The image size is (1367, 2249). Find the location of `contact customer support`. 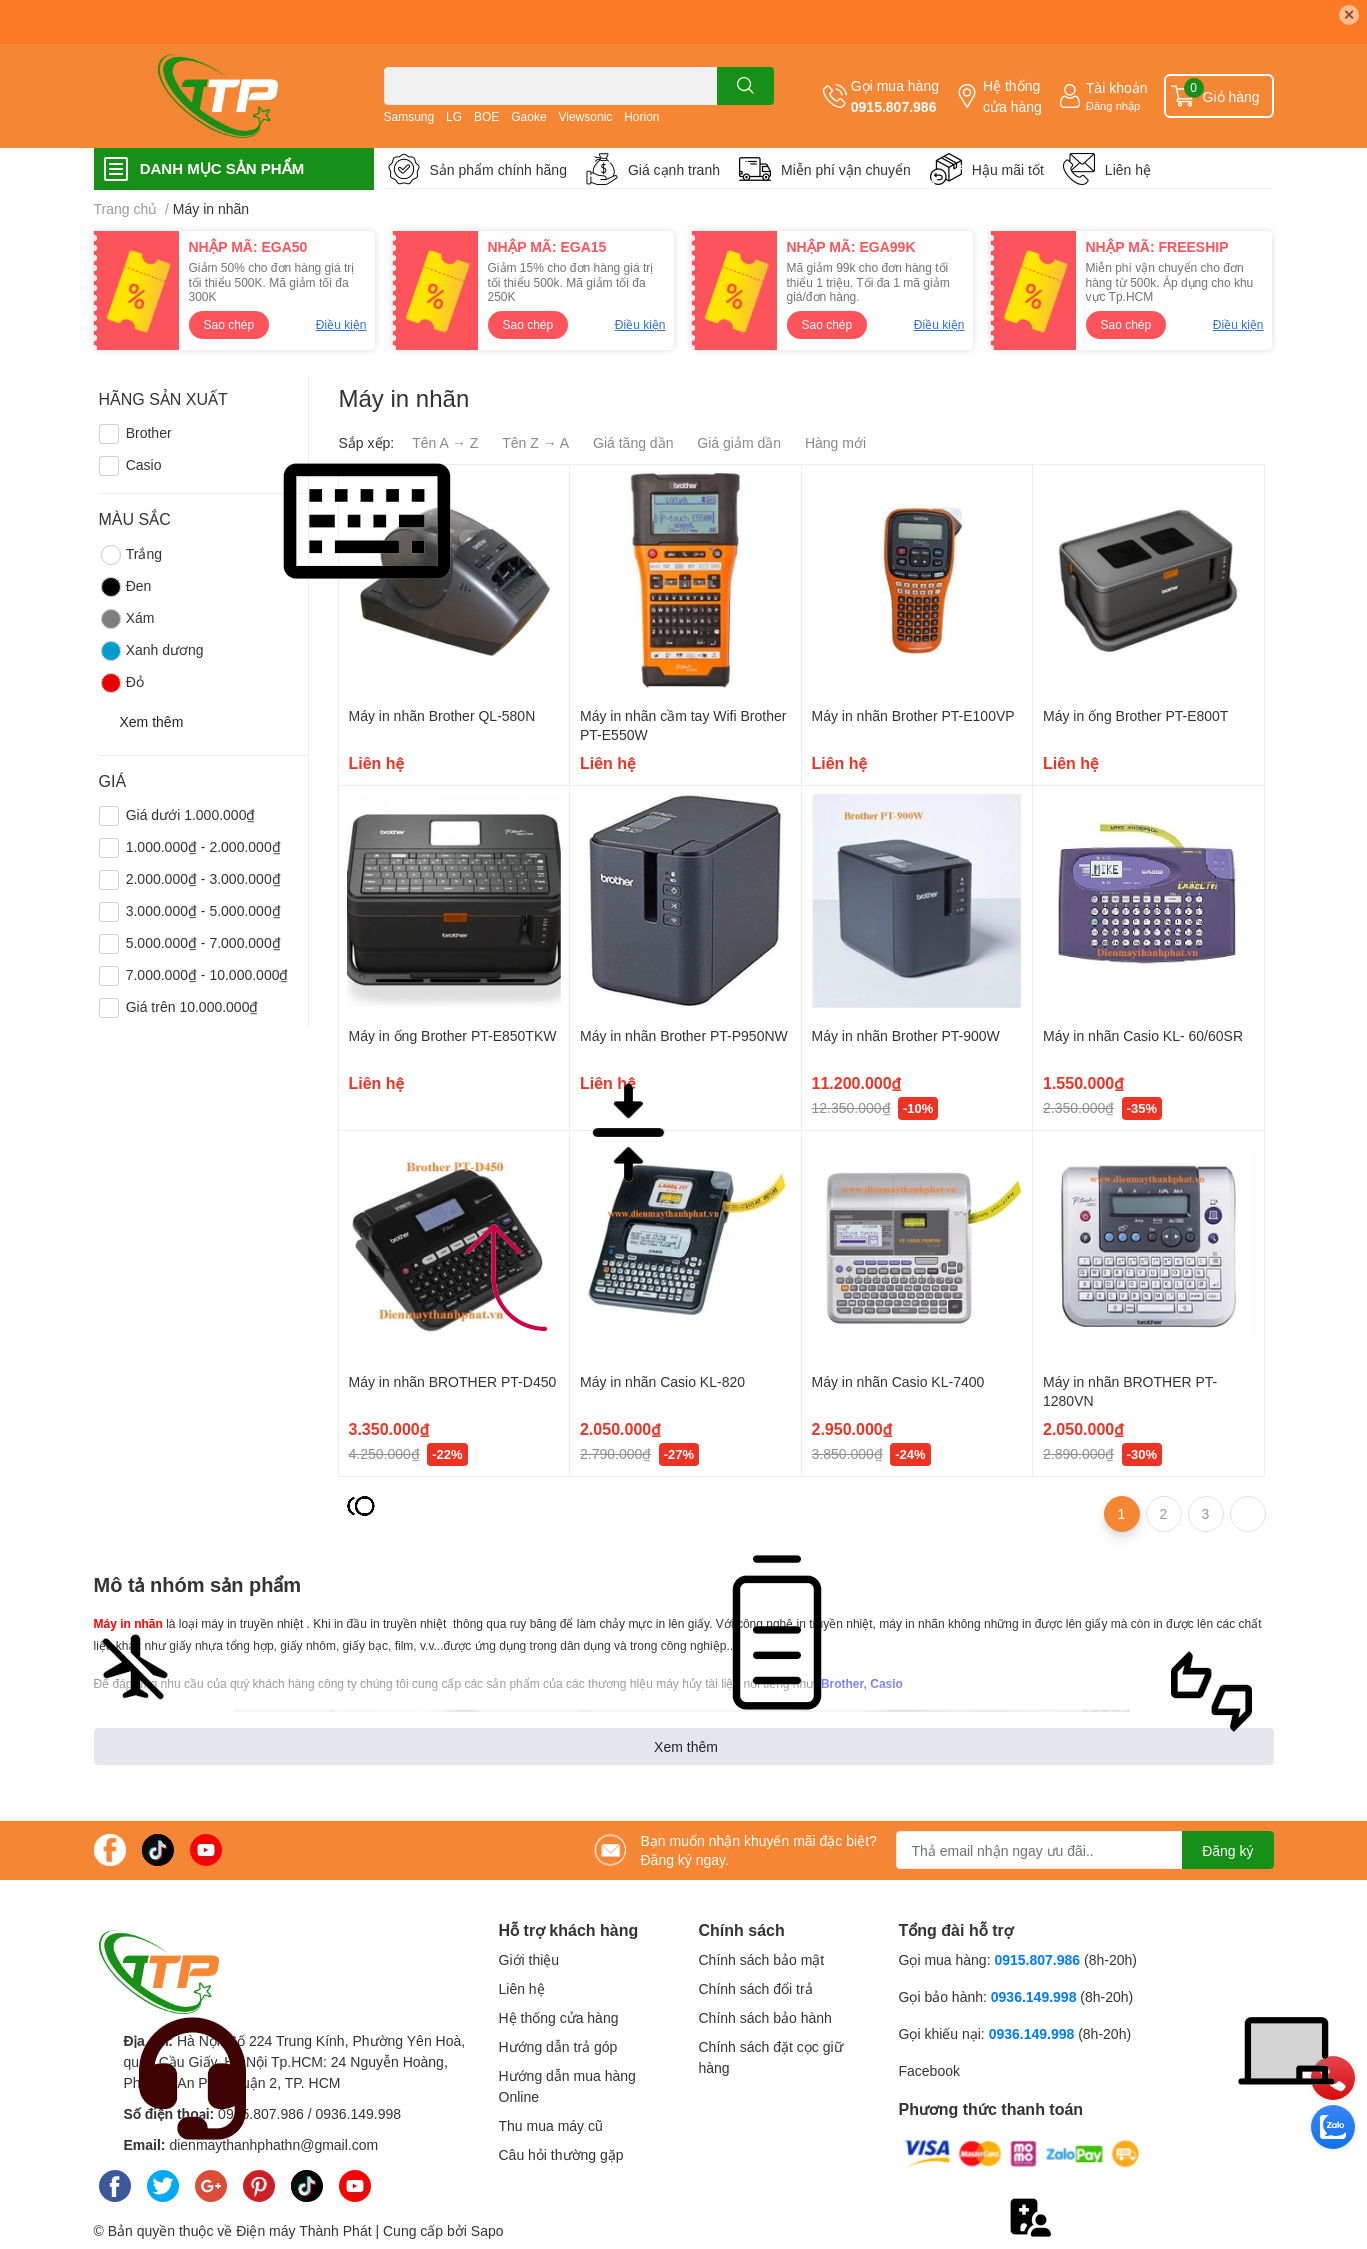

contact customer support is located at coordinates (192, 2078).